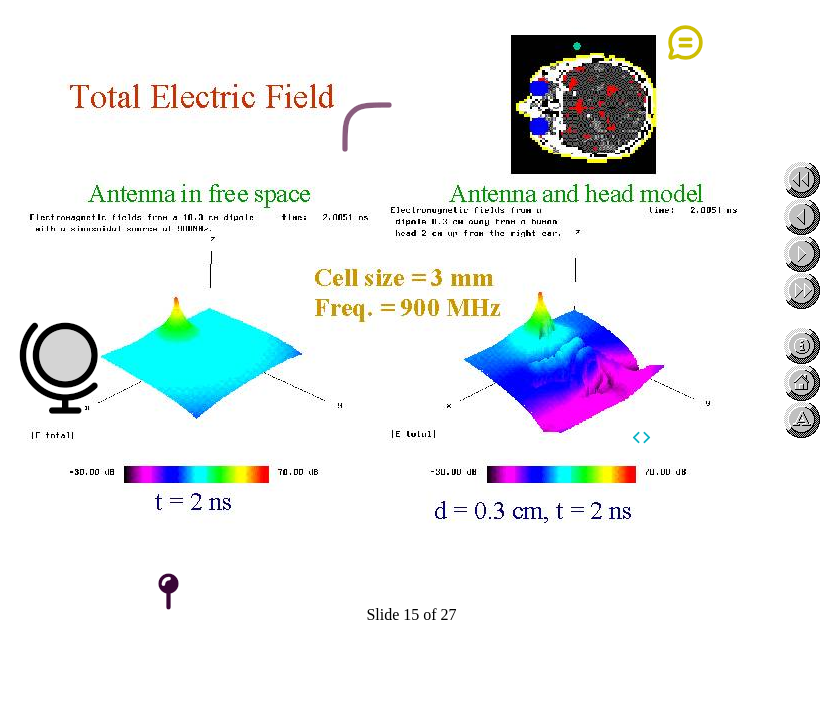 This screenshot has height=720, width=823. What do you see at coordinates (62, 365) in the screenshot?
I see `access global or international settings` at bounding box center [62, 365].